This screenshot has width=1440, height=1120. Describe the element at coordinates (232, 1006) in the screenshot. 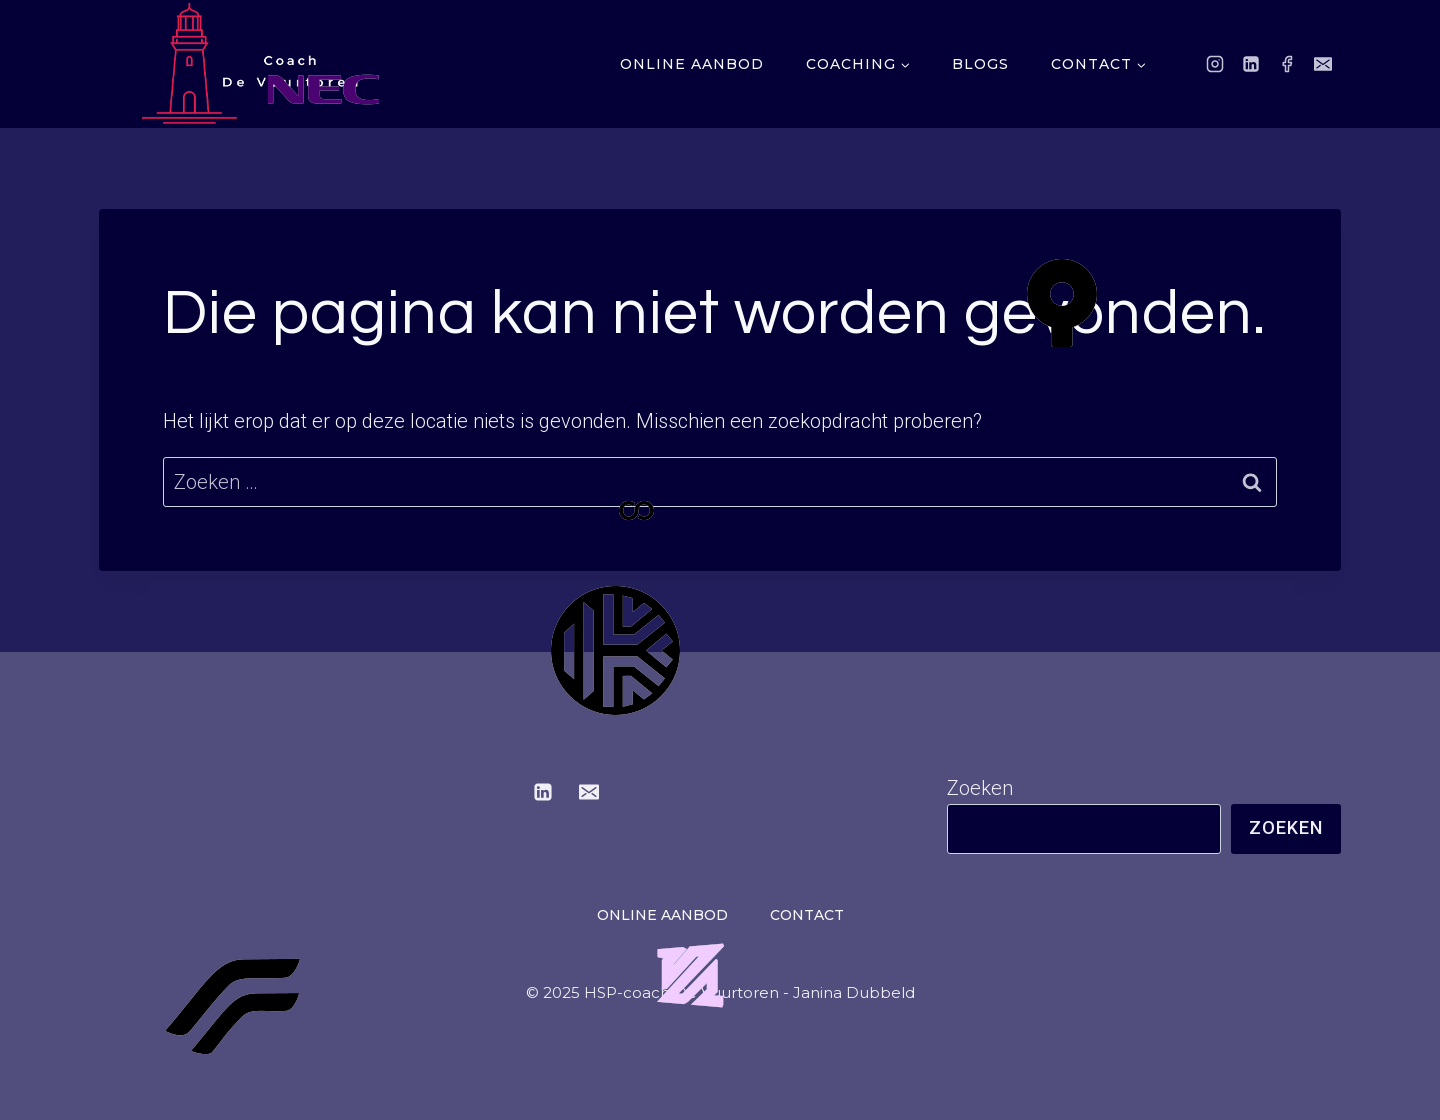

I see `Resurrection Remix OS logo` at that location.